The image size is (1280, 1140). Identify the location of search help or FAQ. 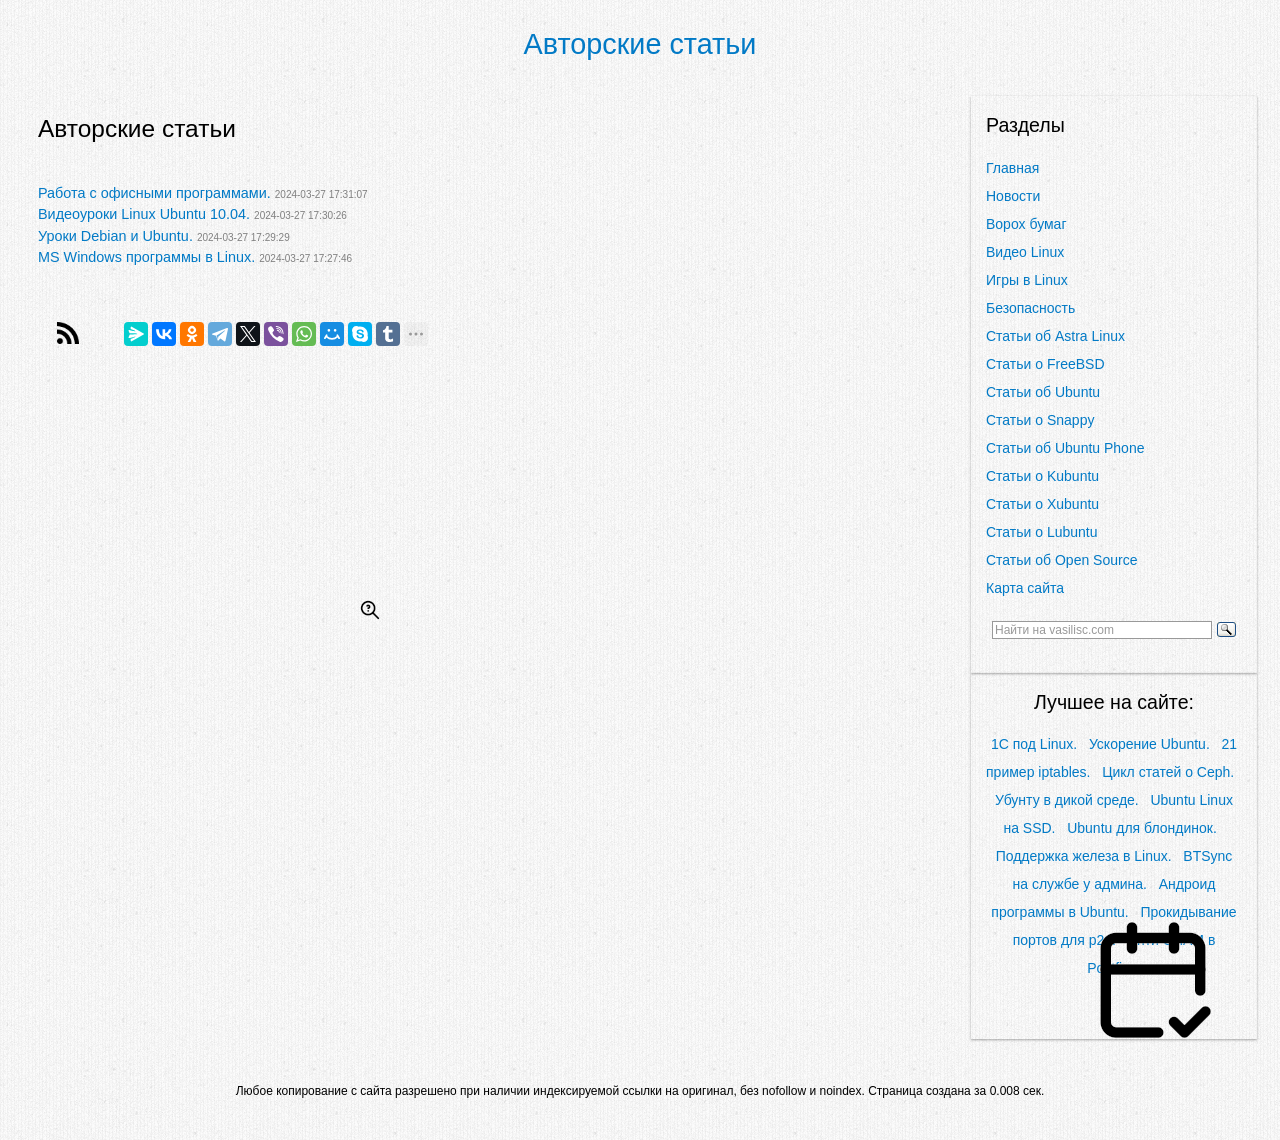
(370, 610).